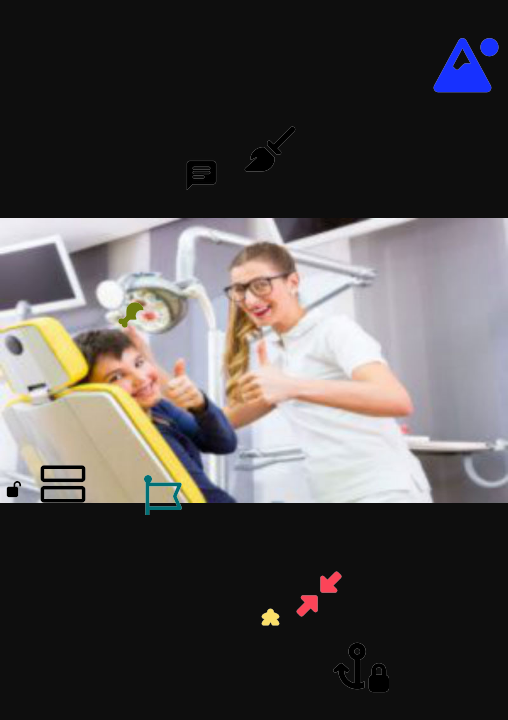 This screenshot has height=720, width=508. What do you see at coordinates (319, 594) in the screenshot?
I see `exit fullscreen mode` at bounding box center [319, 594].